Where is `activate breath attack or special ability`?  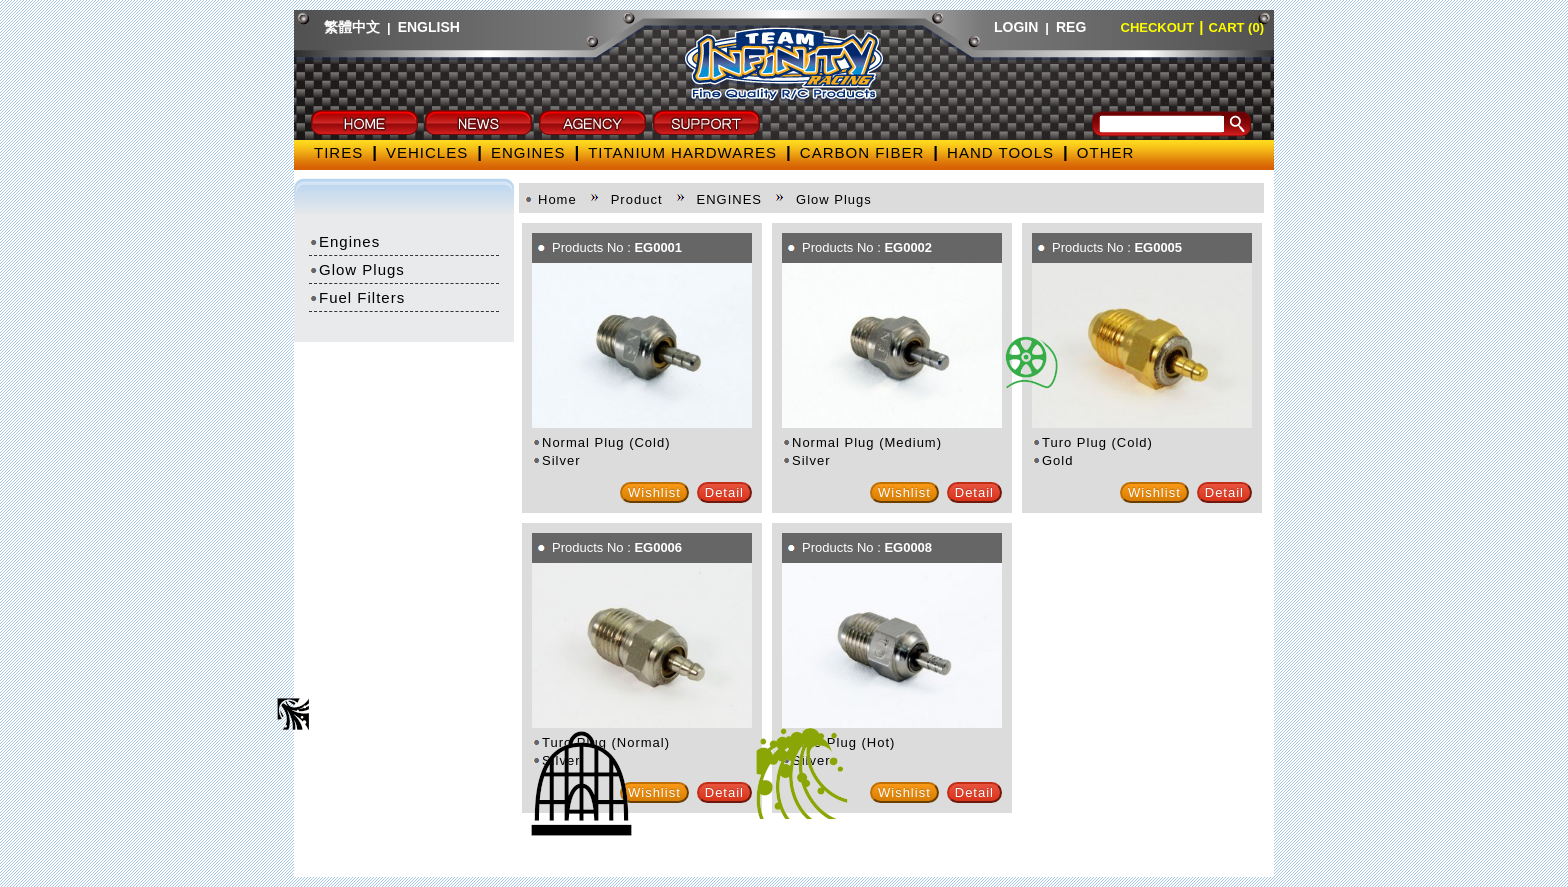 activate breath attack or special ability is located at coordinates (293, 714).